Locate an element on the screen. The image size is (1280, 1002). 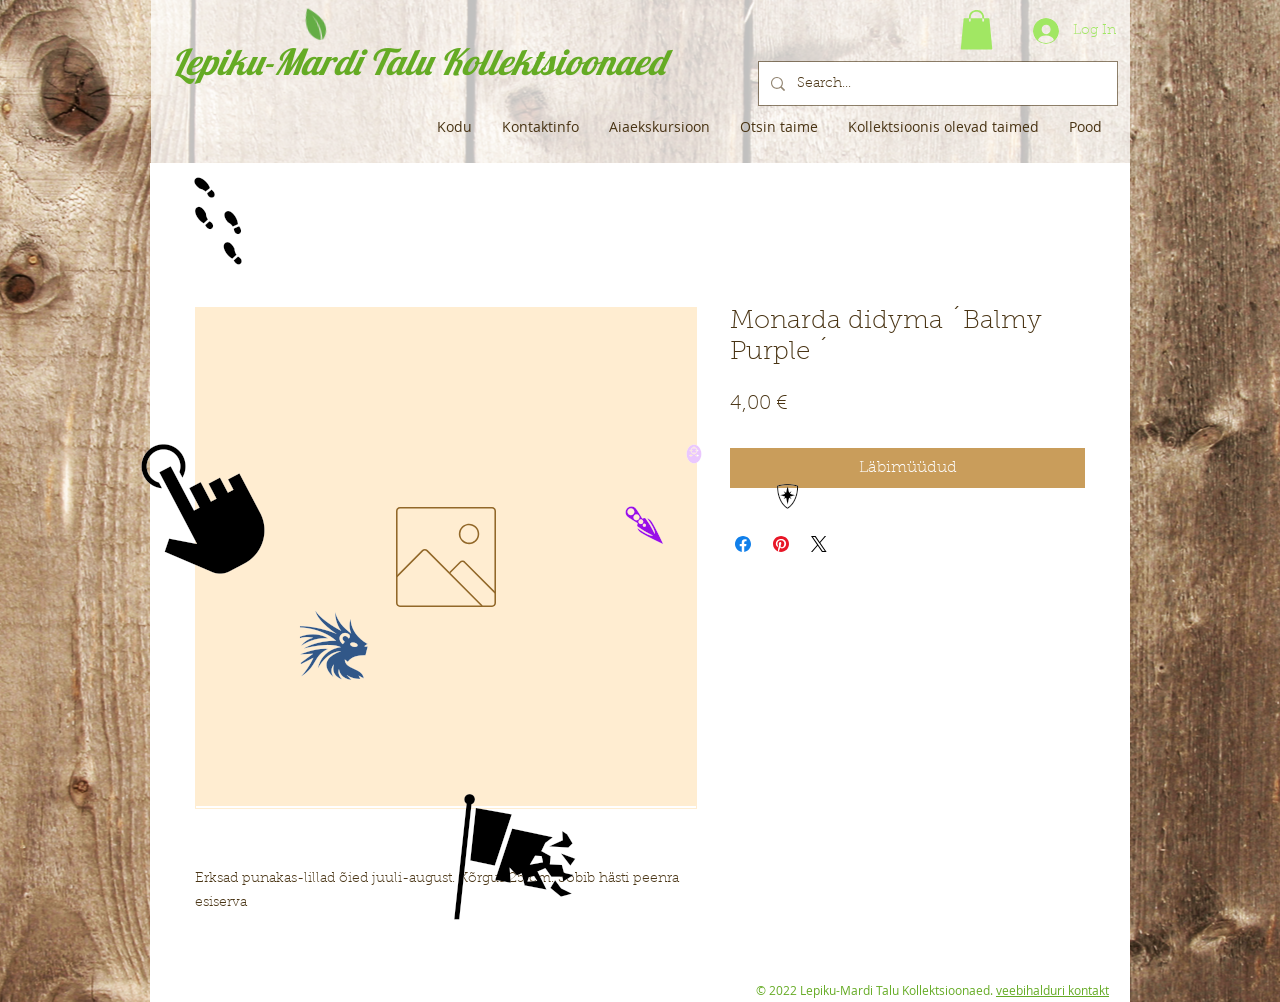
indicates a defeated faction or conquered territory is located at coordinates (512, 856).